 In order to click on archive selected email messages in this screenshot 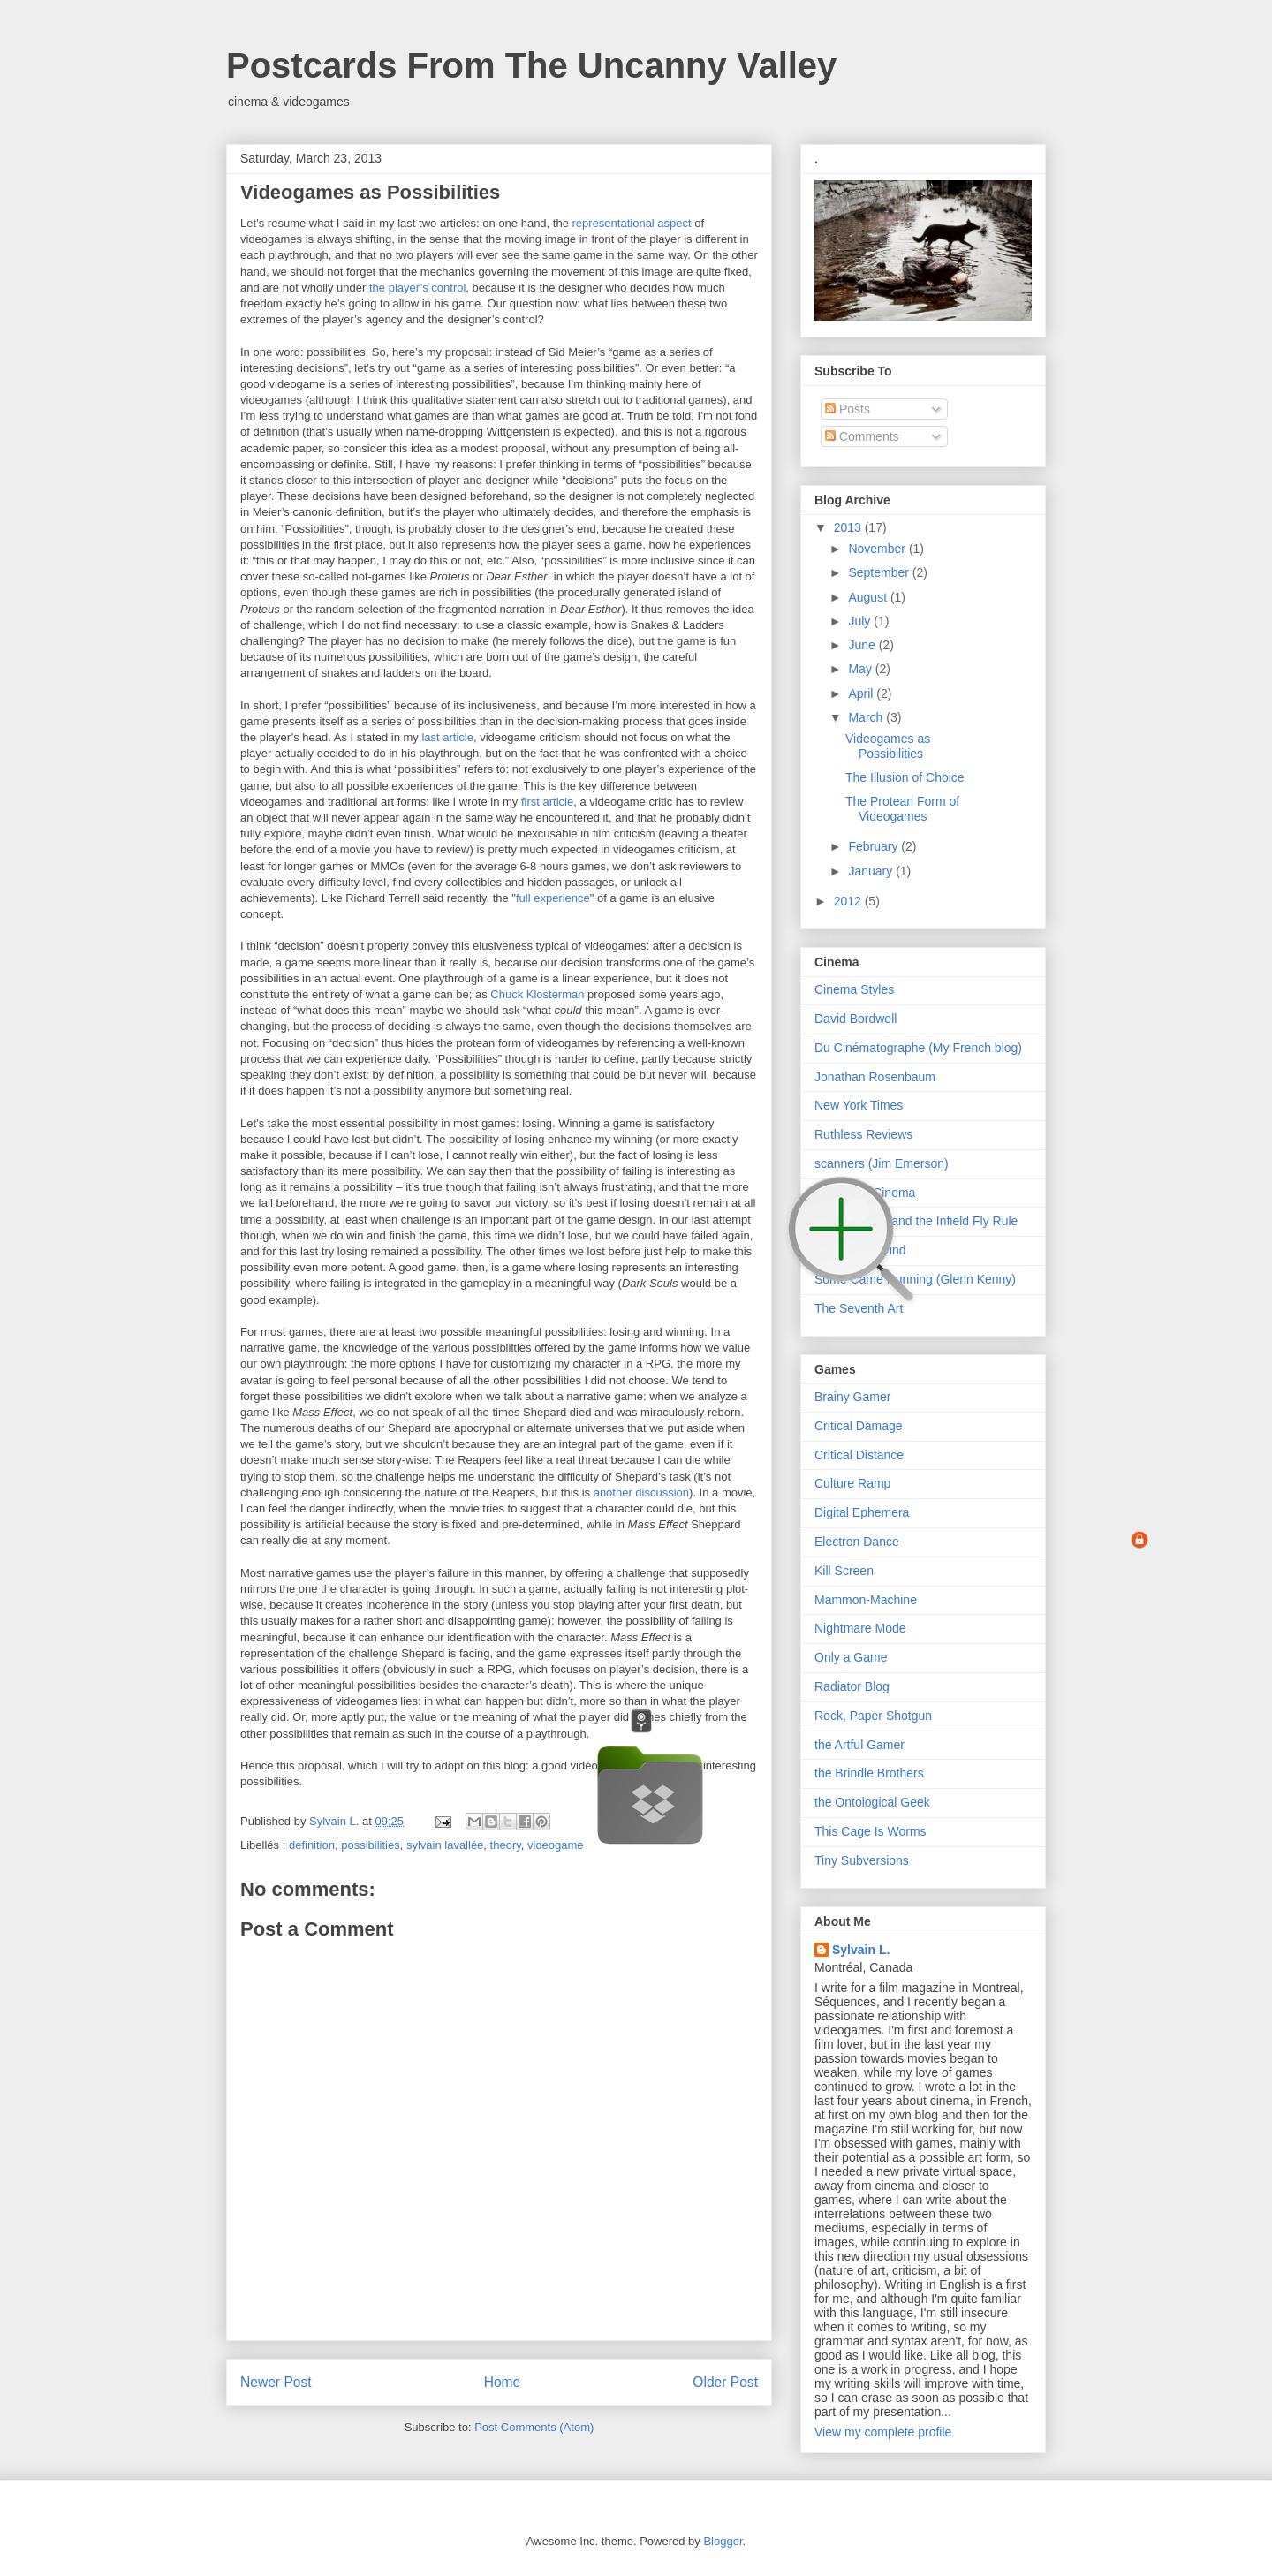, I will do `click(641, 1721)`.